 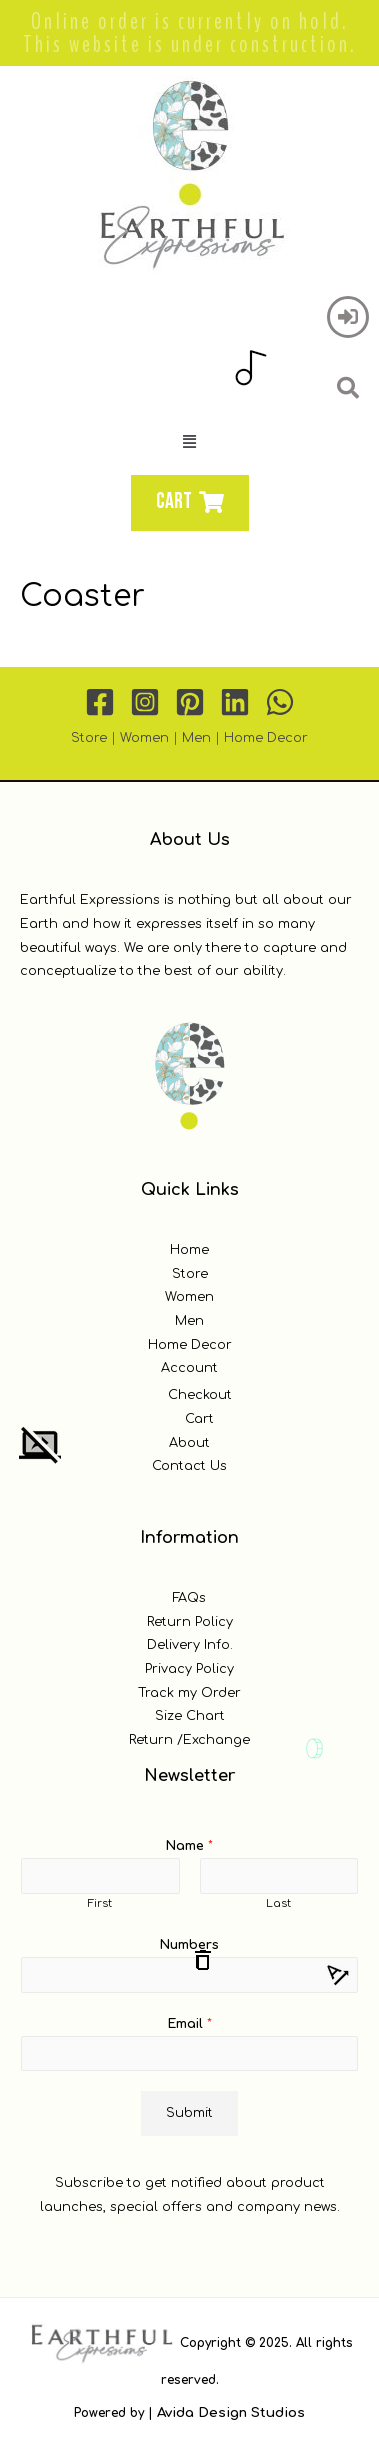 What do you see at coordinates (337, 1974) in the screenshot?
I see `rotate text at an upward angle` at bounding box center [337, 1974].